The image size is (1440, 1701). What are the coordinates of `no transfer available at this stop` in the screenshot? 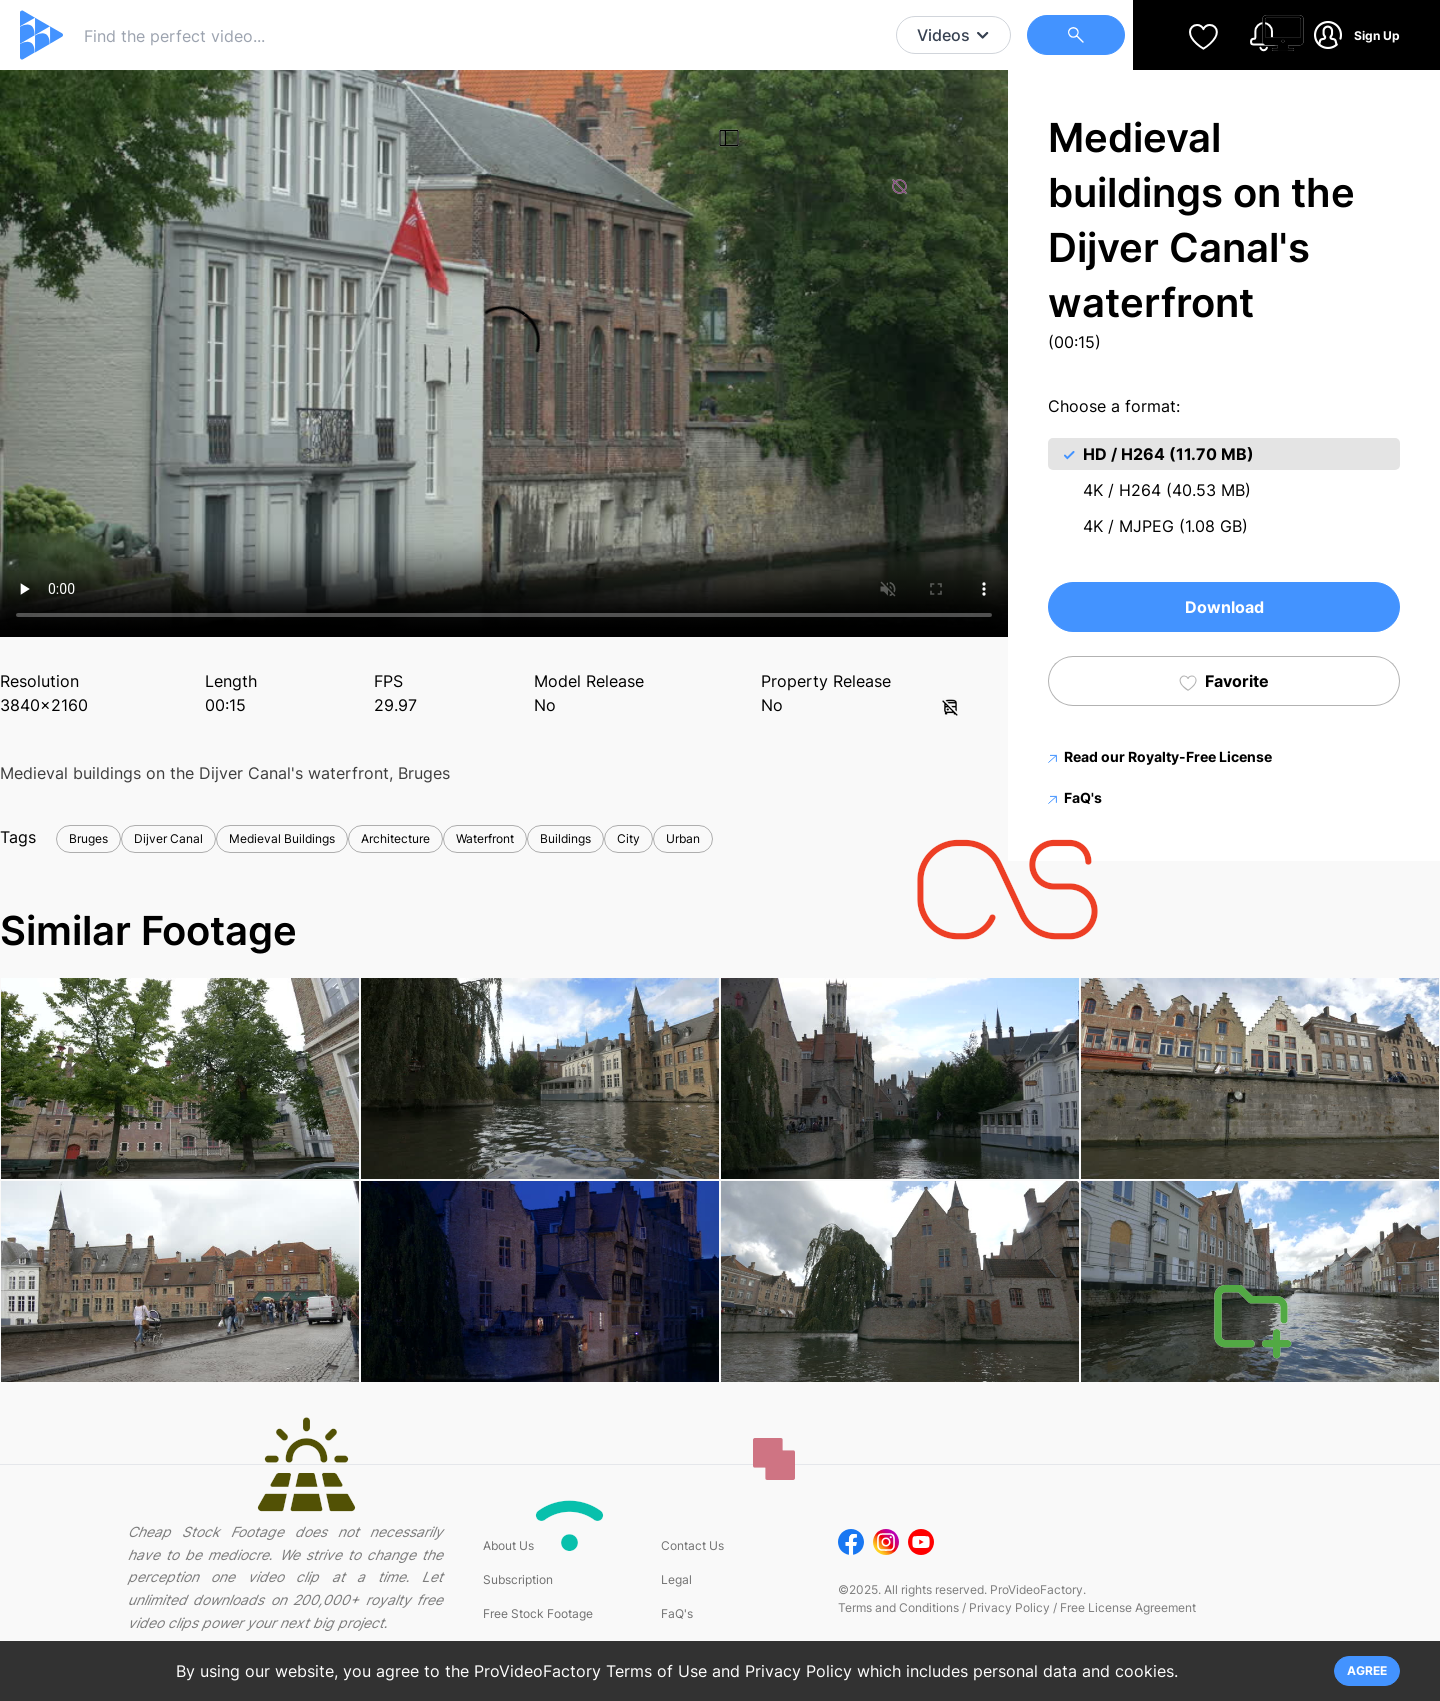 It's located at (950, 707).